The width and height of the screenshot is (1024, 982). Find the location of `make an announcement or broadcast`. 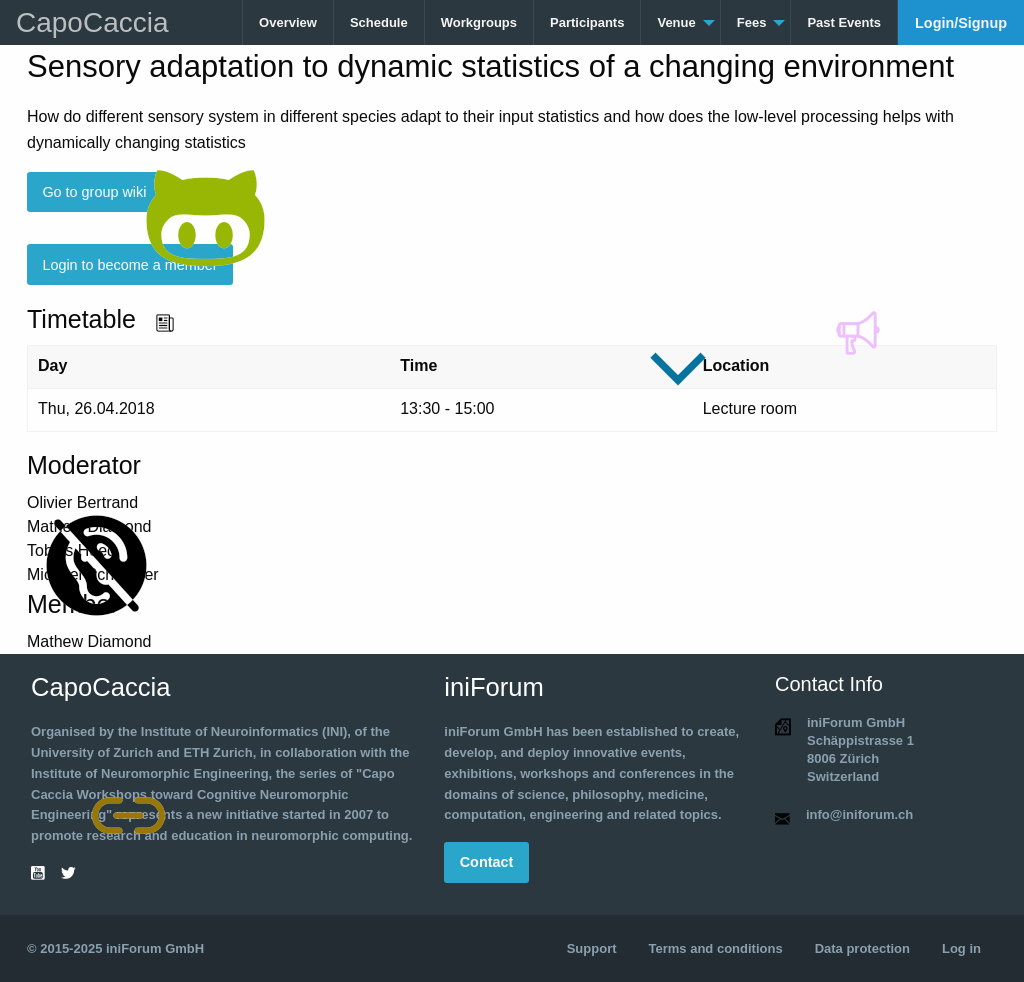

make an announcement or broadcast is located at coordinates (858, 333).